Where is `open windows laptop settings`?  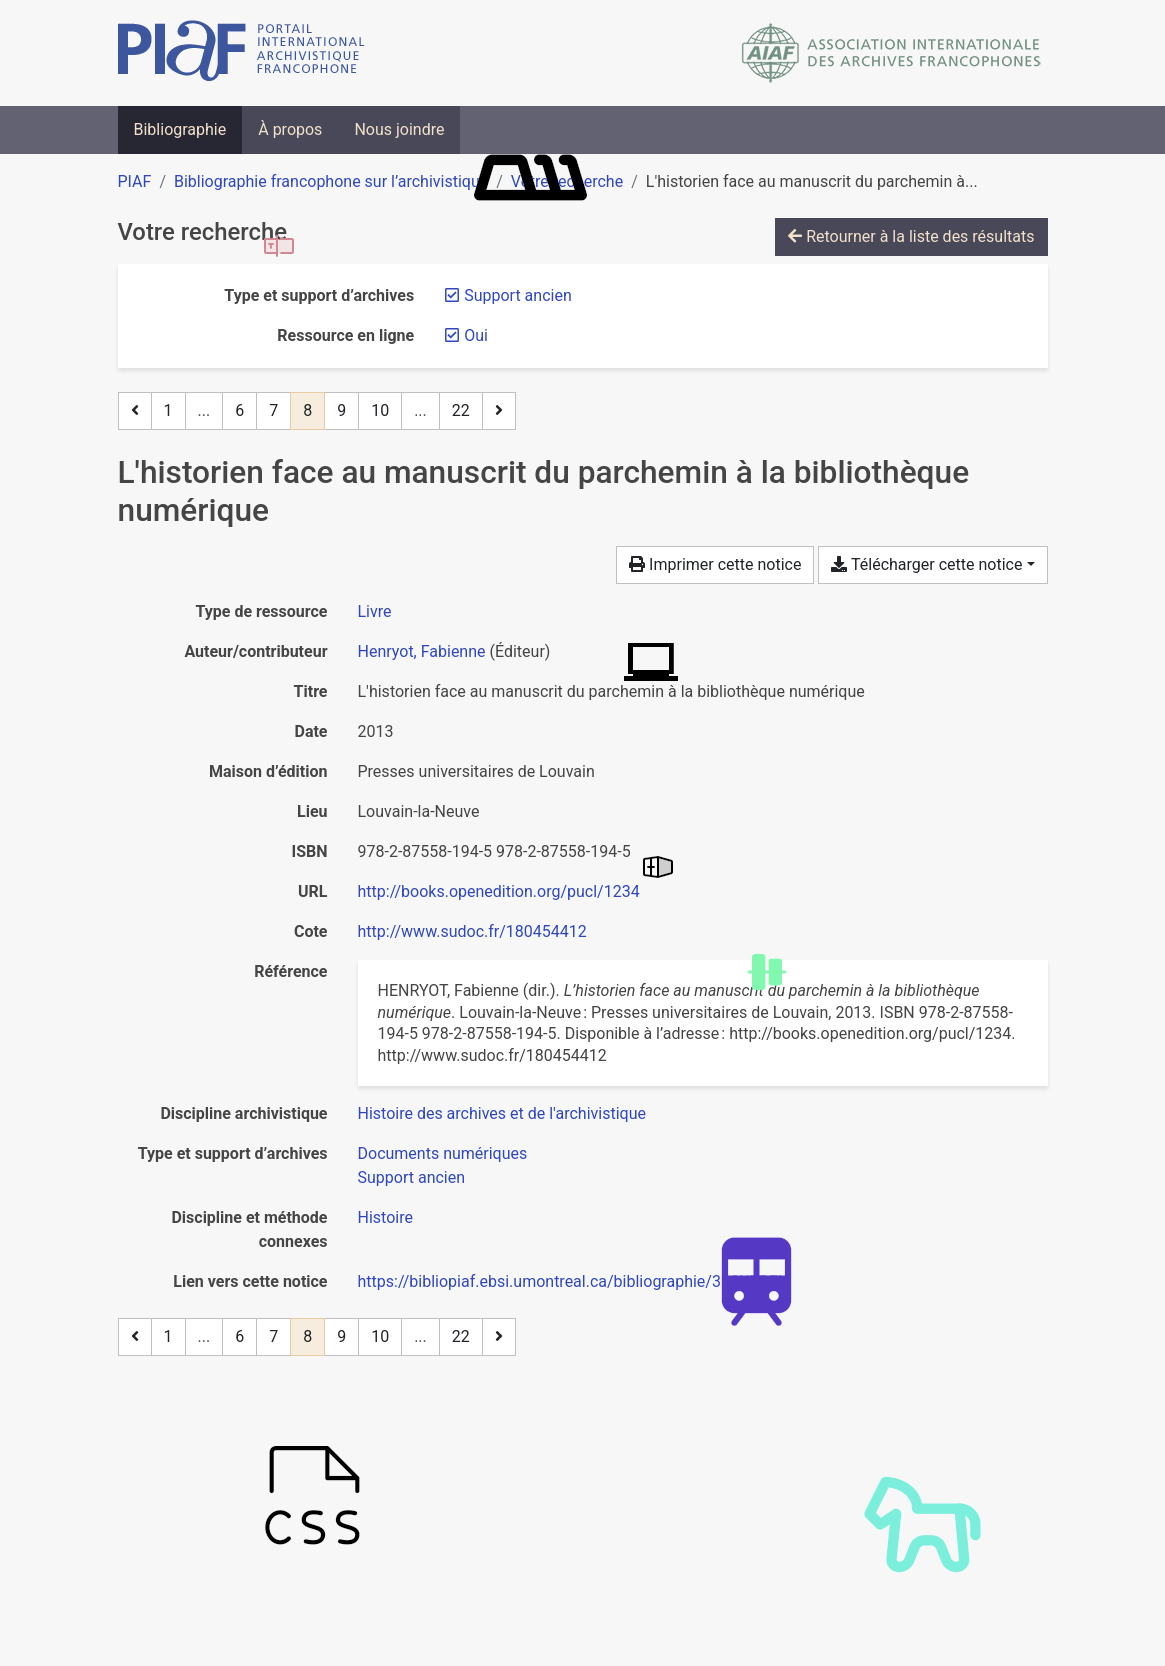 open windows laptop settings is located at coordinates (651, 663).